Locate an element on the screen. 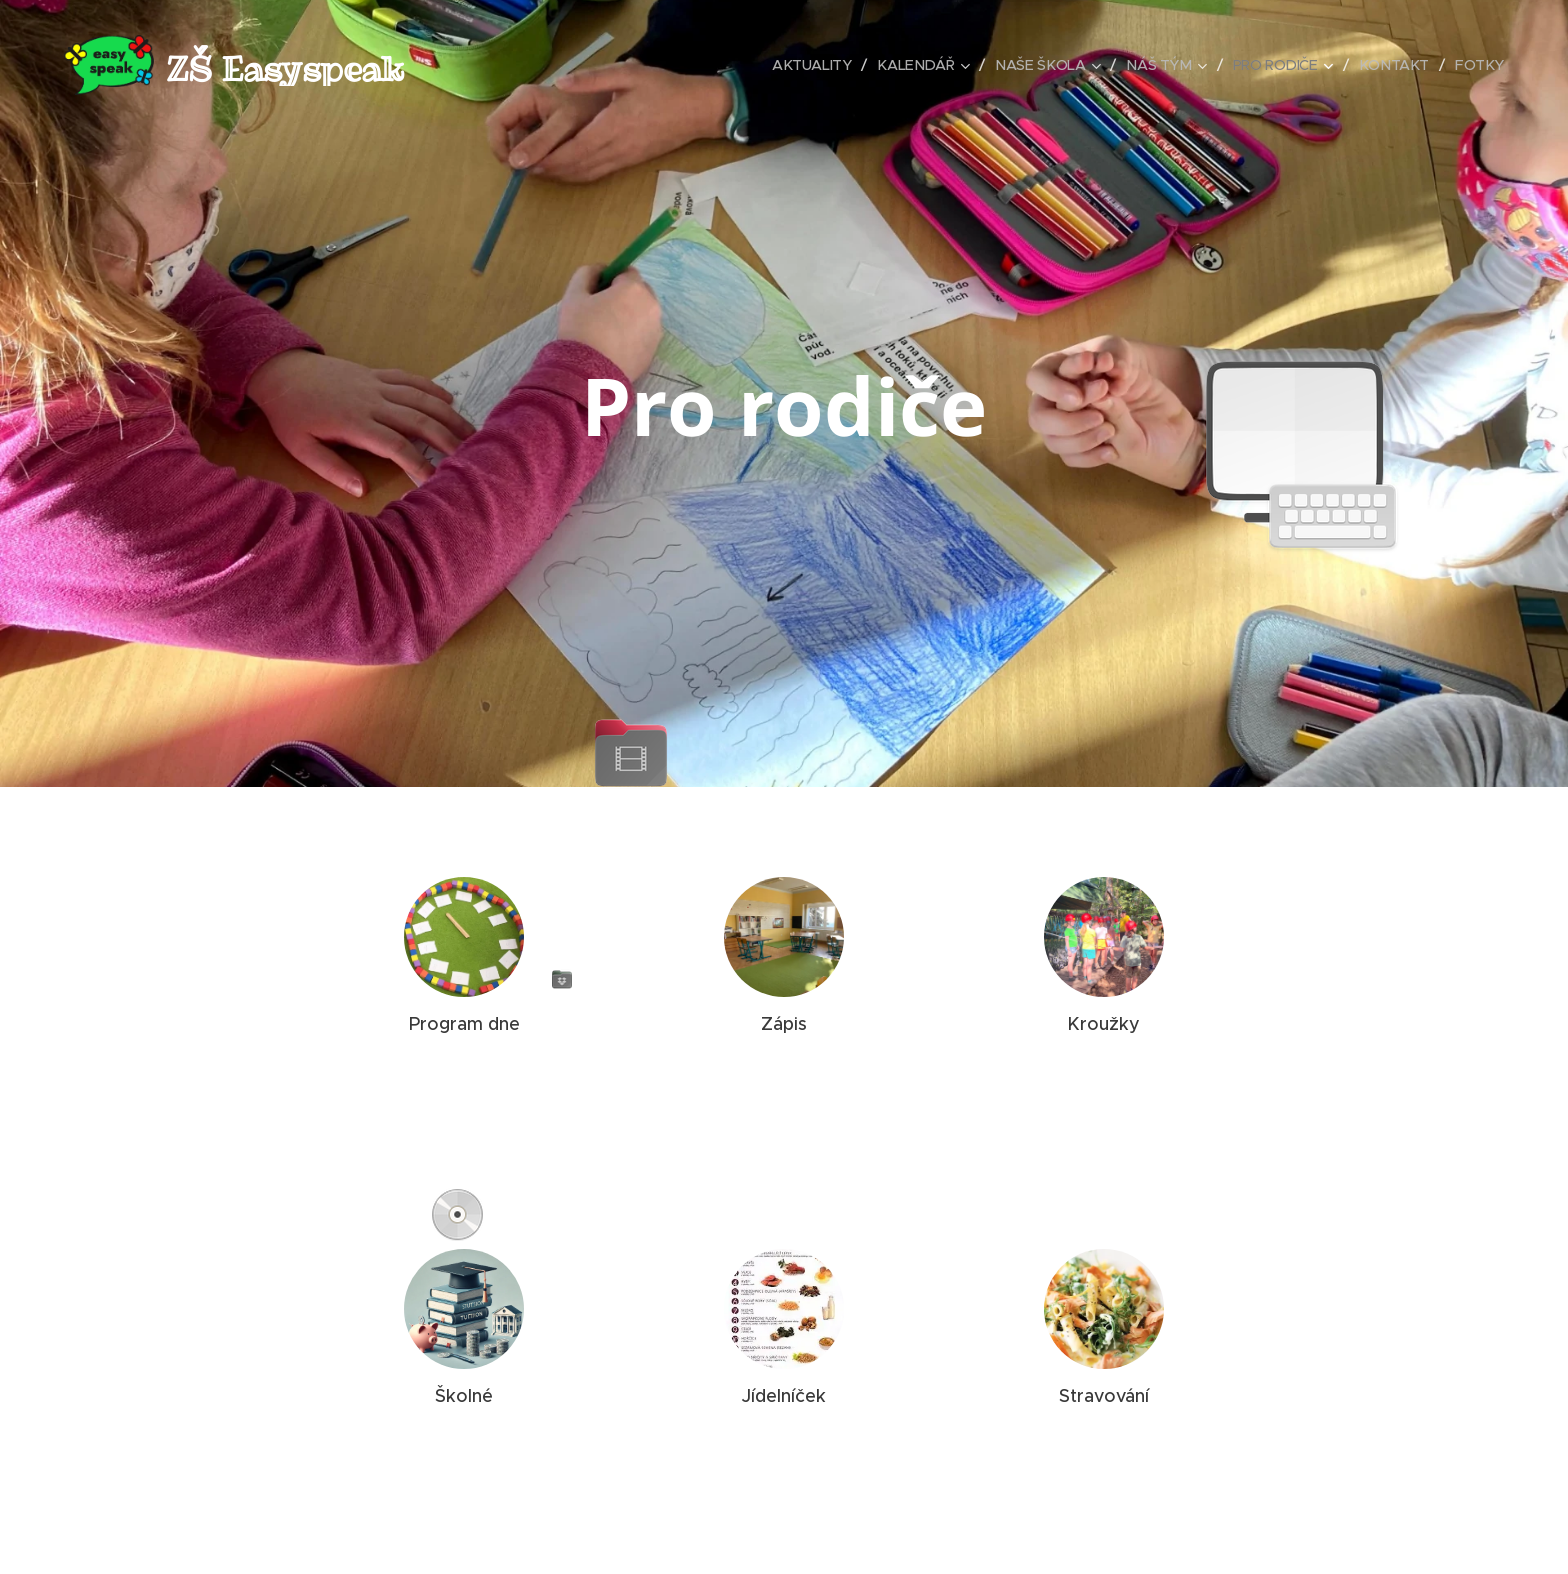 This screenshot has width=1568, height=1574. access computer or desktop settings is located at coordinates (1301, 453).